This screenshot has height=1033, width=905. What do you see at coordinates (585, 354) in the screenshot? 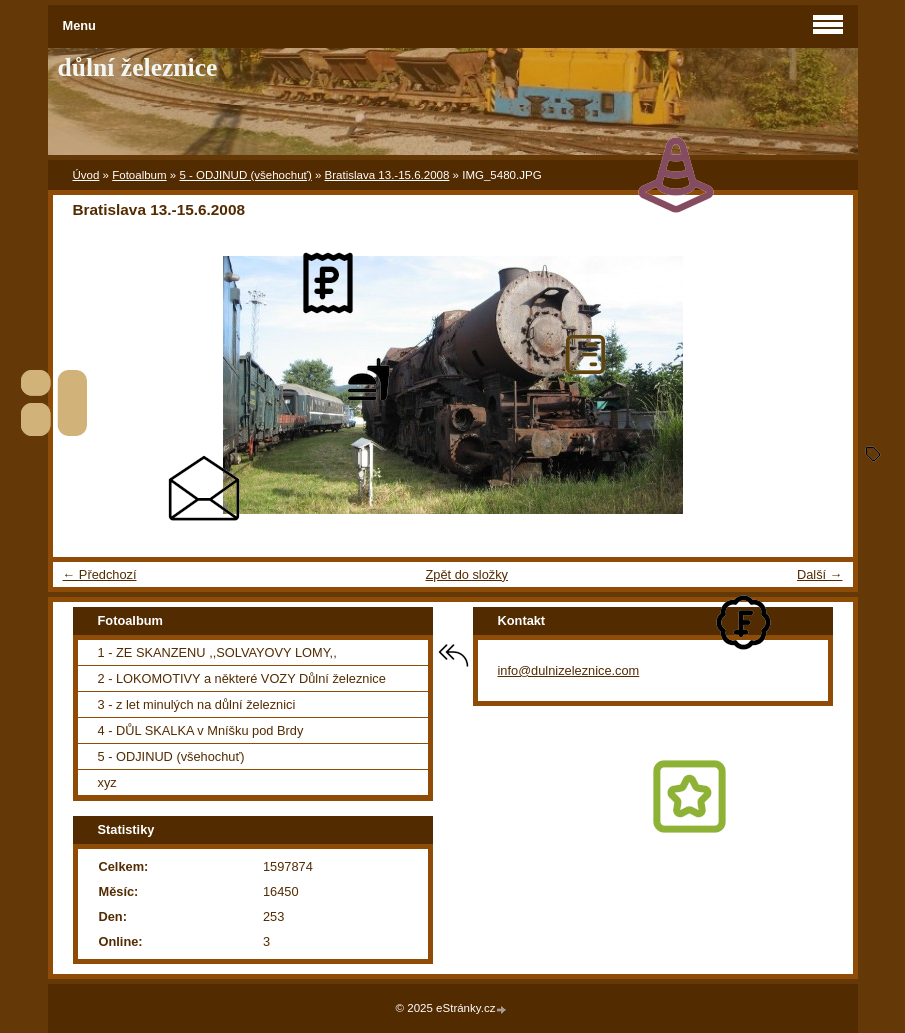
I see `align content to the right with full height stretch` at bounding box center [585, 354].